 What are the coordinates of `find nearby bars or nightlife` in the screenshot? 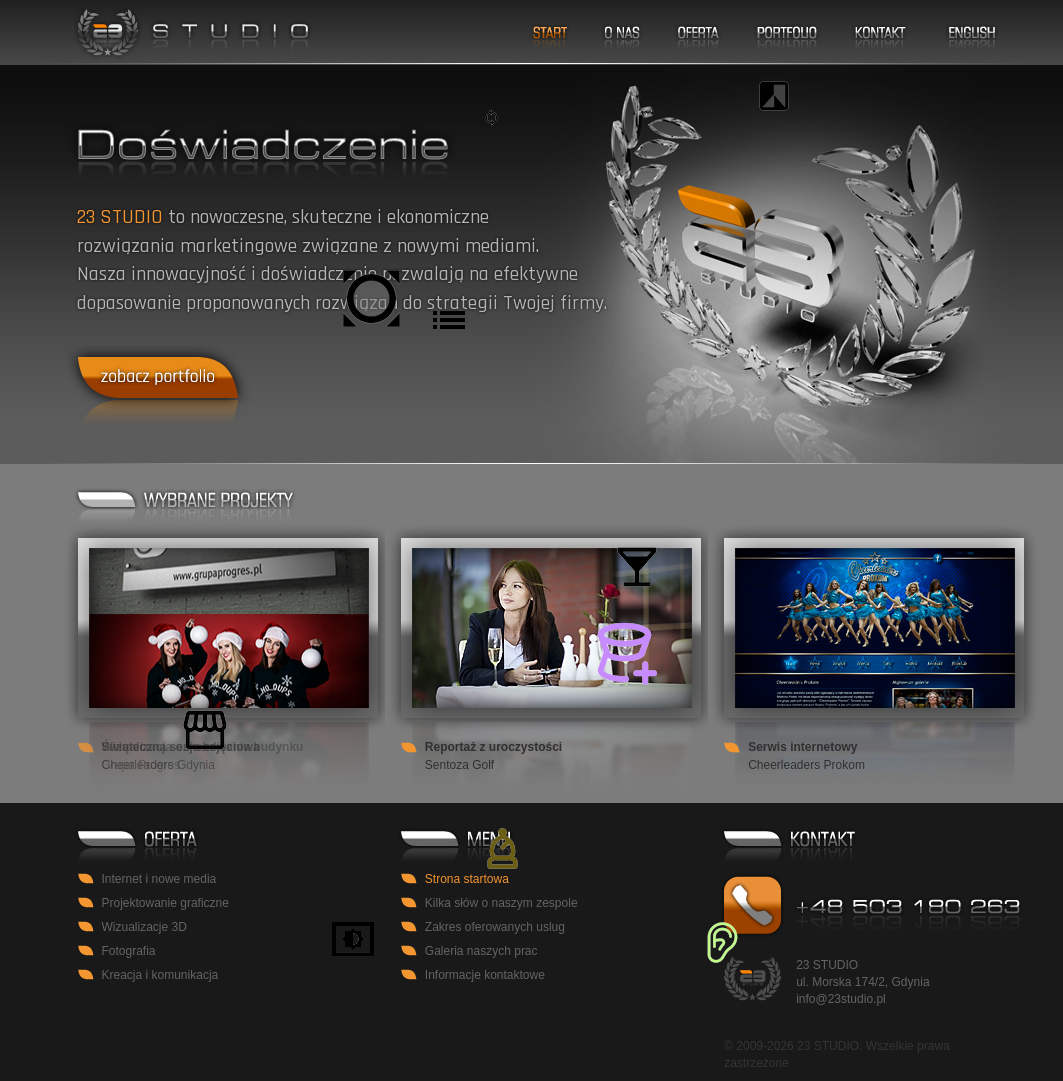 It's located at (637, 567).